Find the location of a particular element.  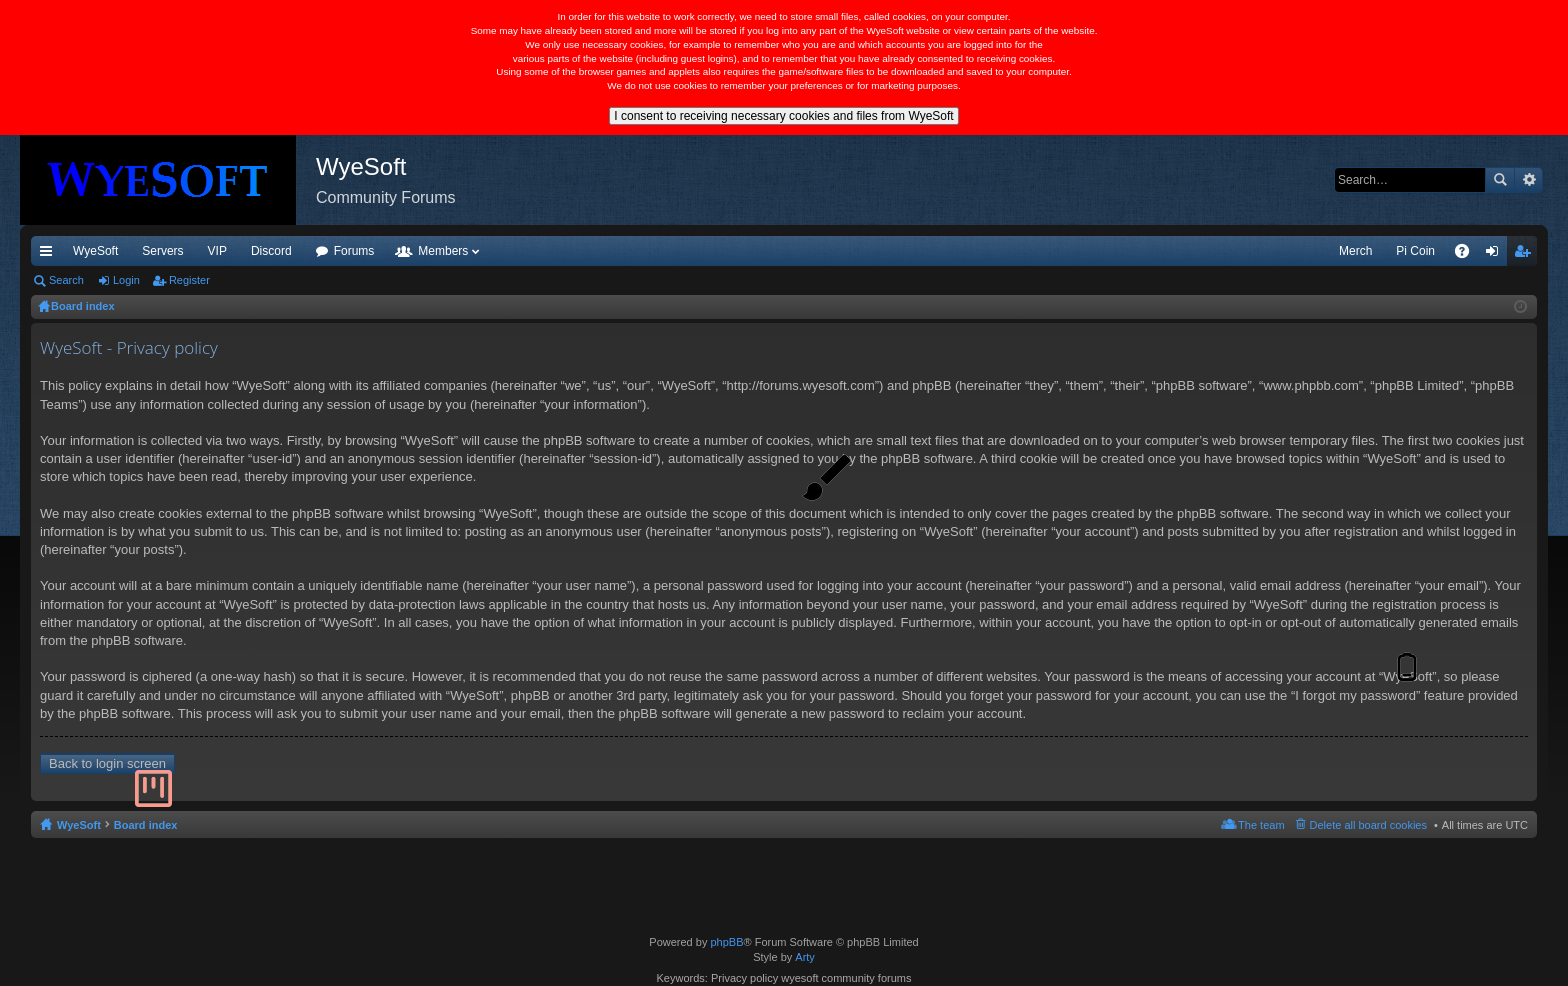

open project board or kanban view is located at coordinates (153, 788).